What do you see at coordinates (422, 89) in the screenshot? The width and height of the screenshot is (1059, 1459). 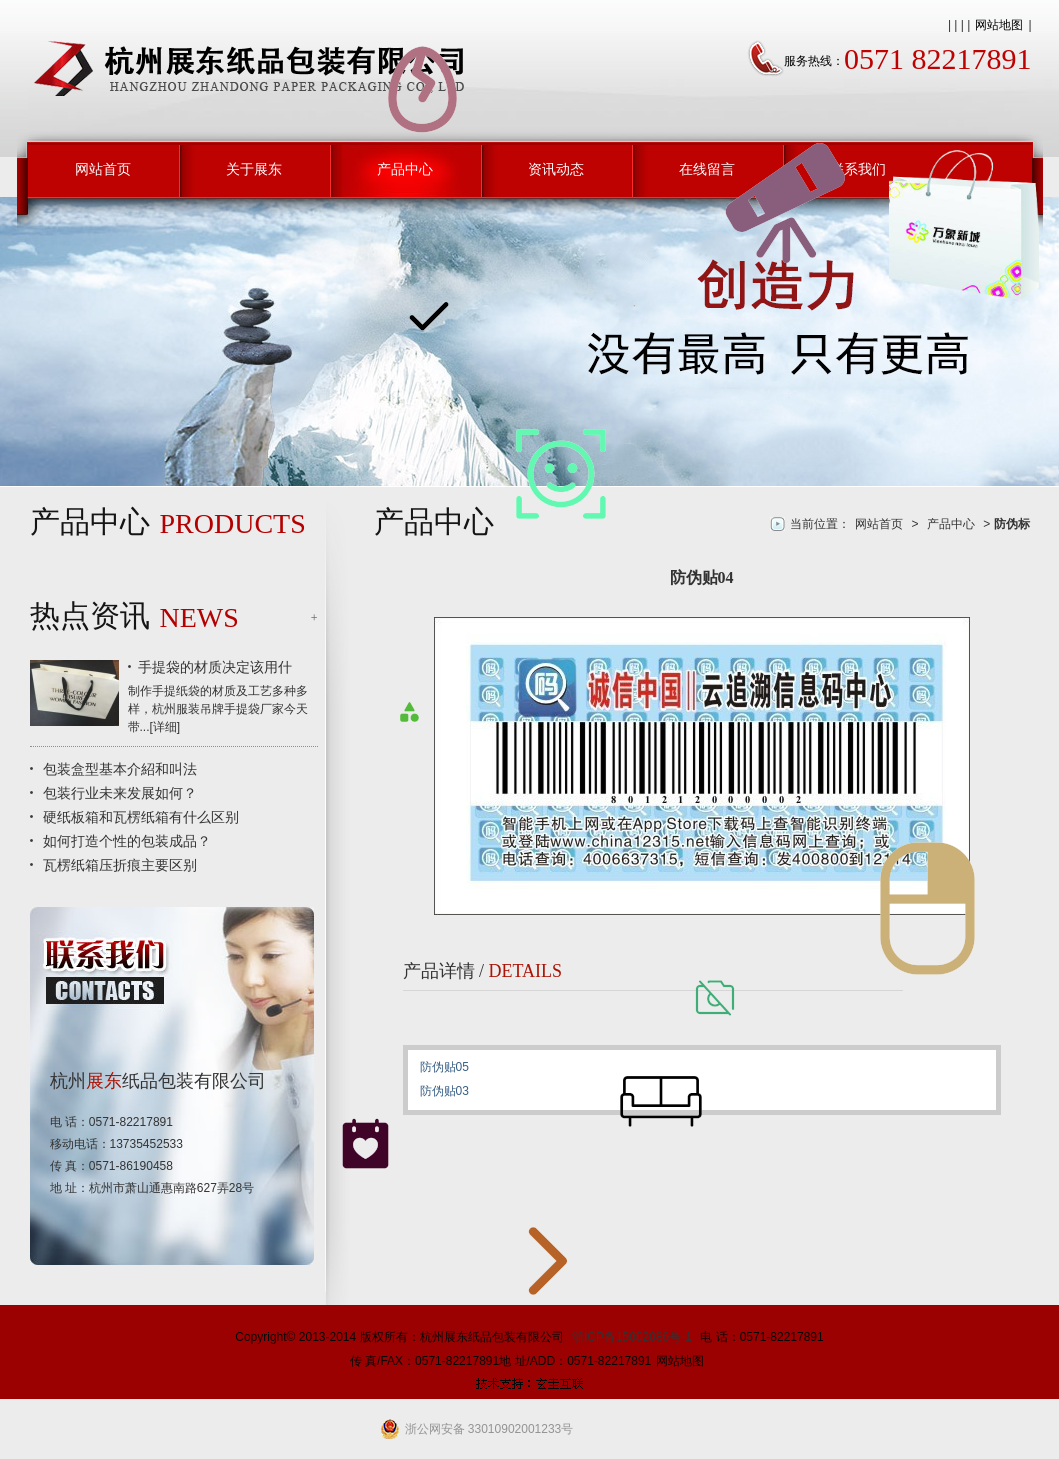 I see `indicates a broken or damaged item` at bounding box center [422, 89].